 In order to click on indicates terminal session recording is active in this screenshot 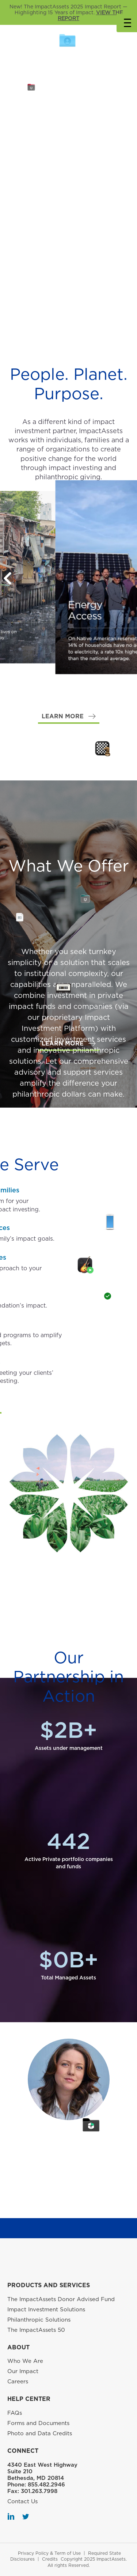, I will do `click(63, 988)`.